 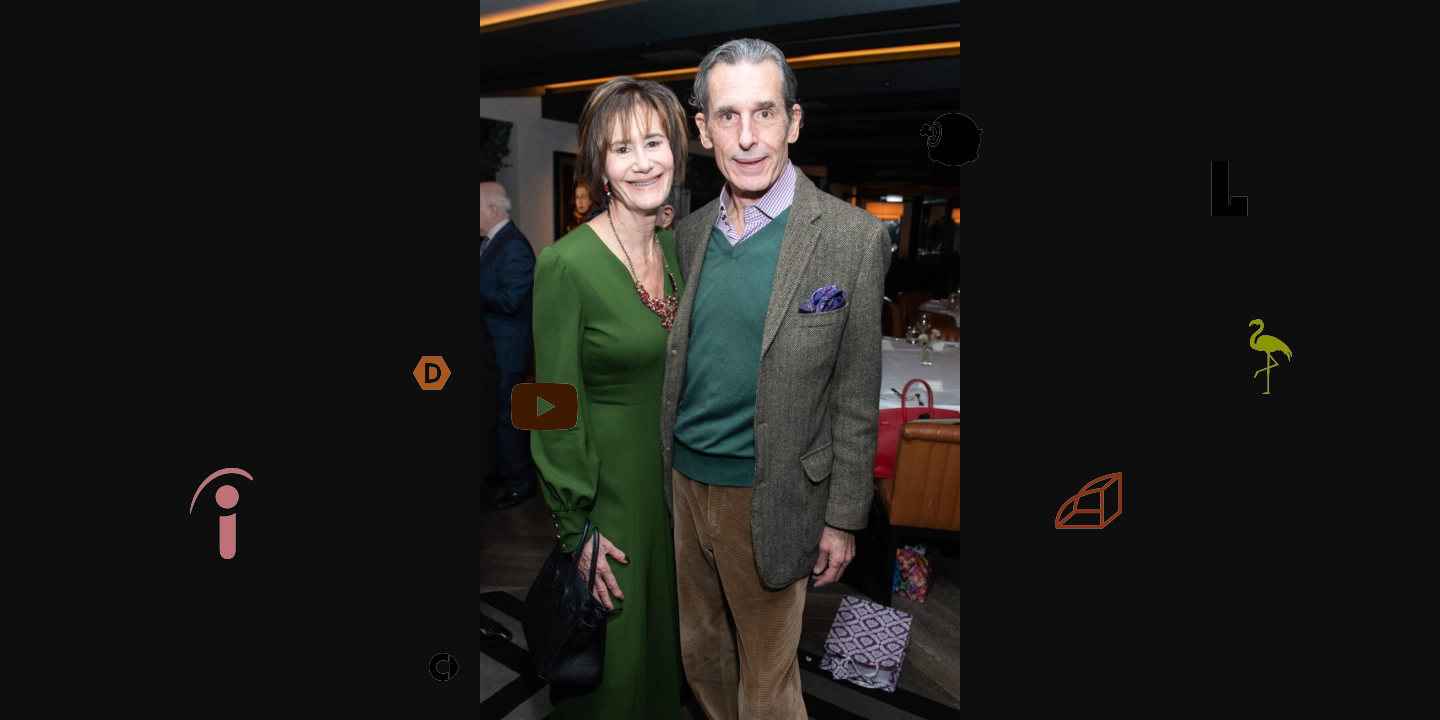 I want to click on open the Plurk social networking app, so click(x=951, y=139).